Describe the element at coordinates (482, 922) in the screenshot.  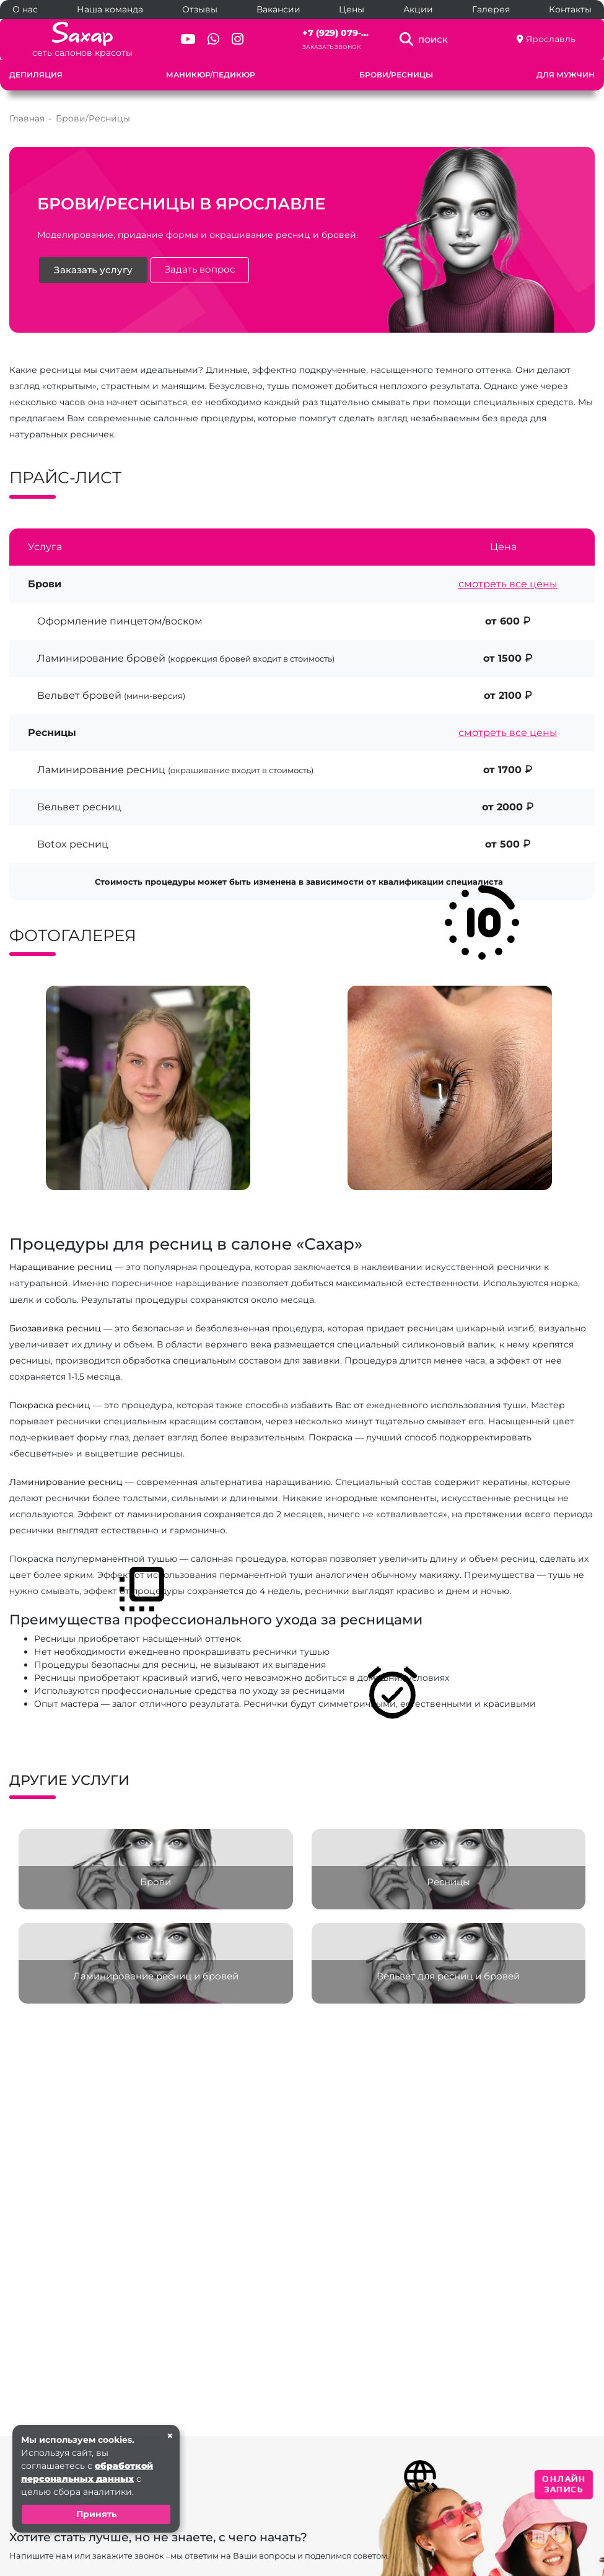
I see `set a 10-second timer or countdown` at that location.